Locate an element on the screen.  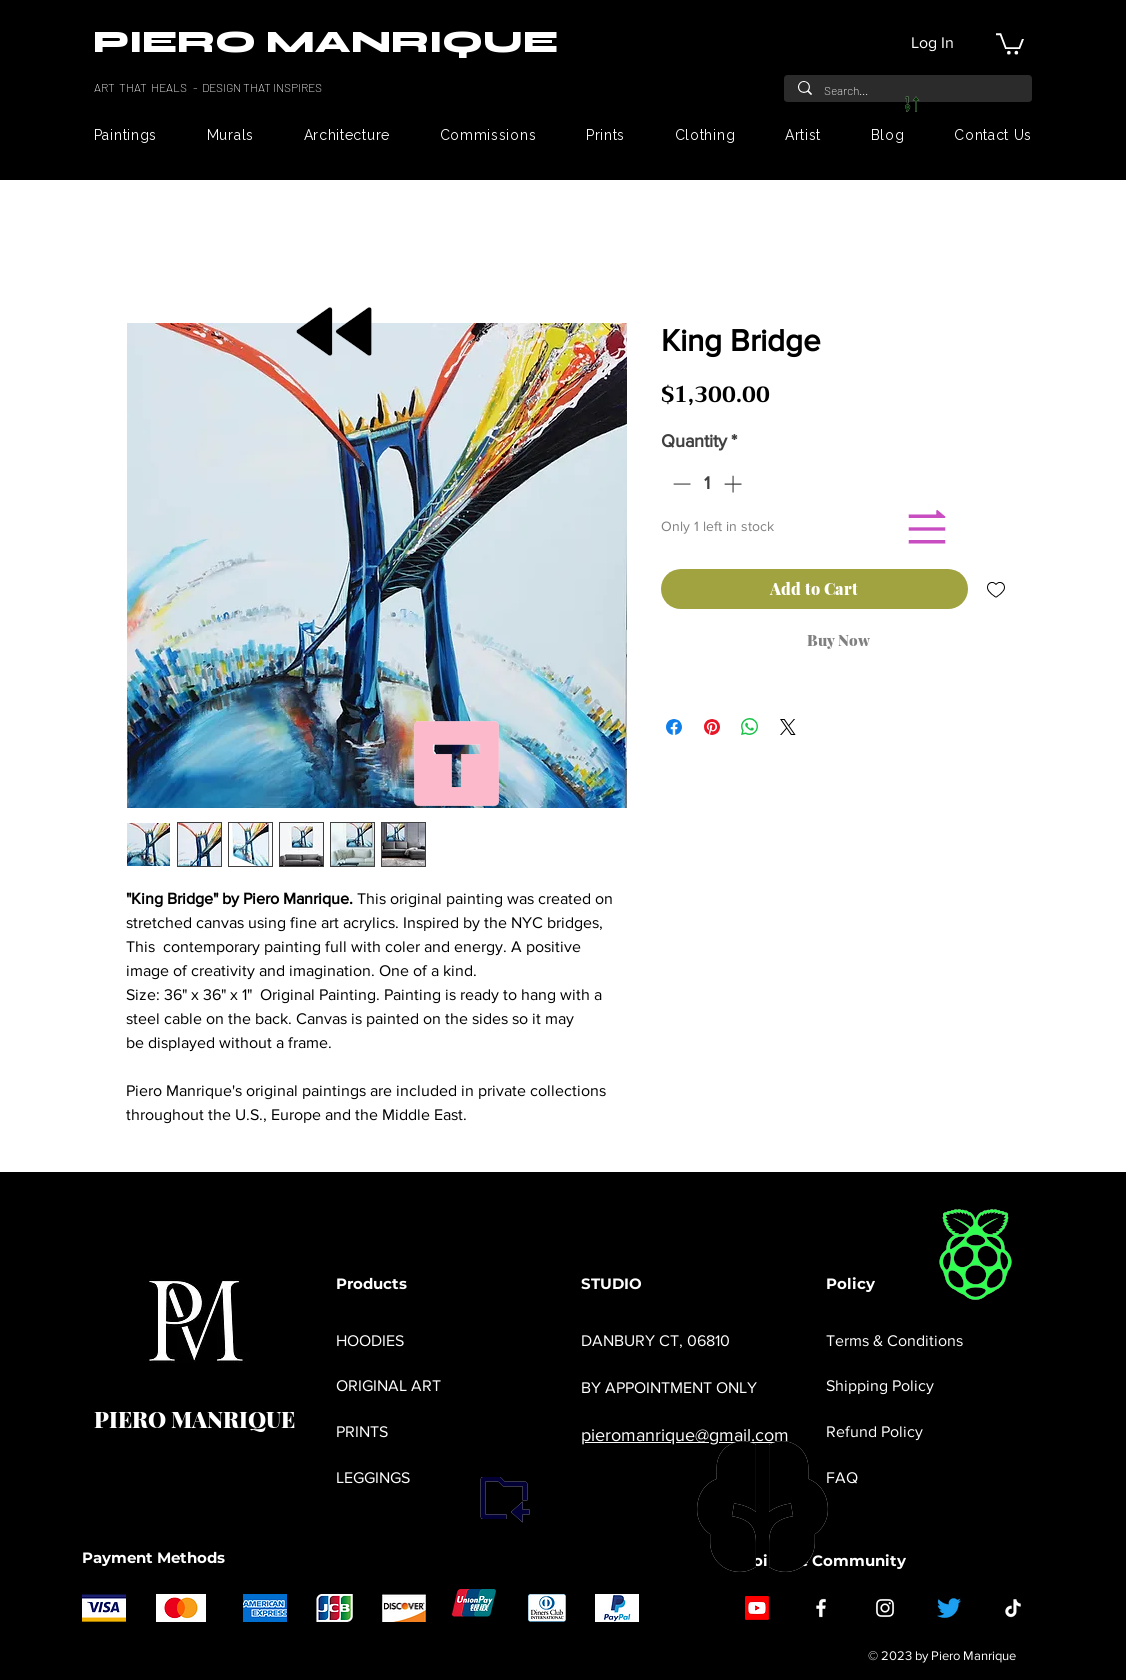
view received files or downloads is located at coordinates (504, 1498).